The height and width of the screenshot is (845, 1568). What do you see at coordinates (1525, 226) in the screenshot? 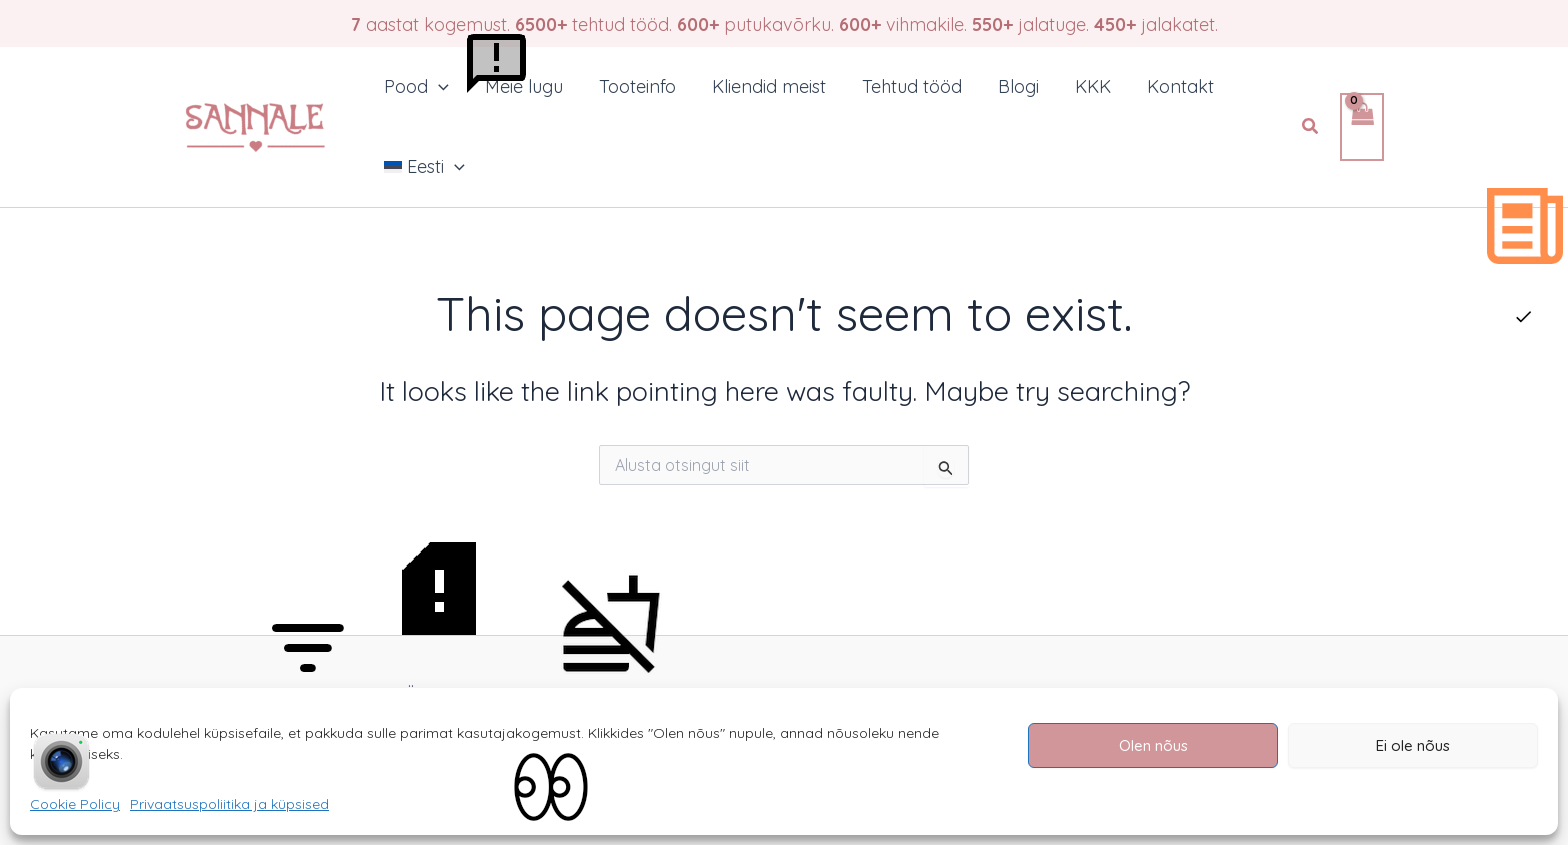
I see `view news articles` at bounding box center [1525, 226].